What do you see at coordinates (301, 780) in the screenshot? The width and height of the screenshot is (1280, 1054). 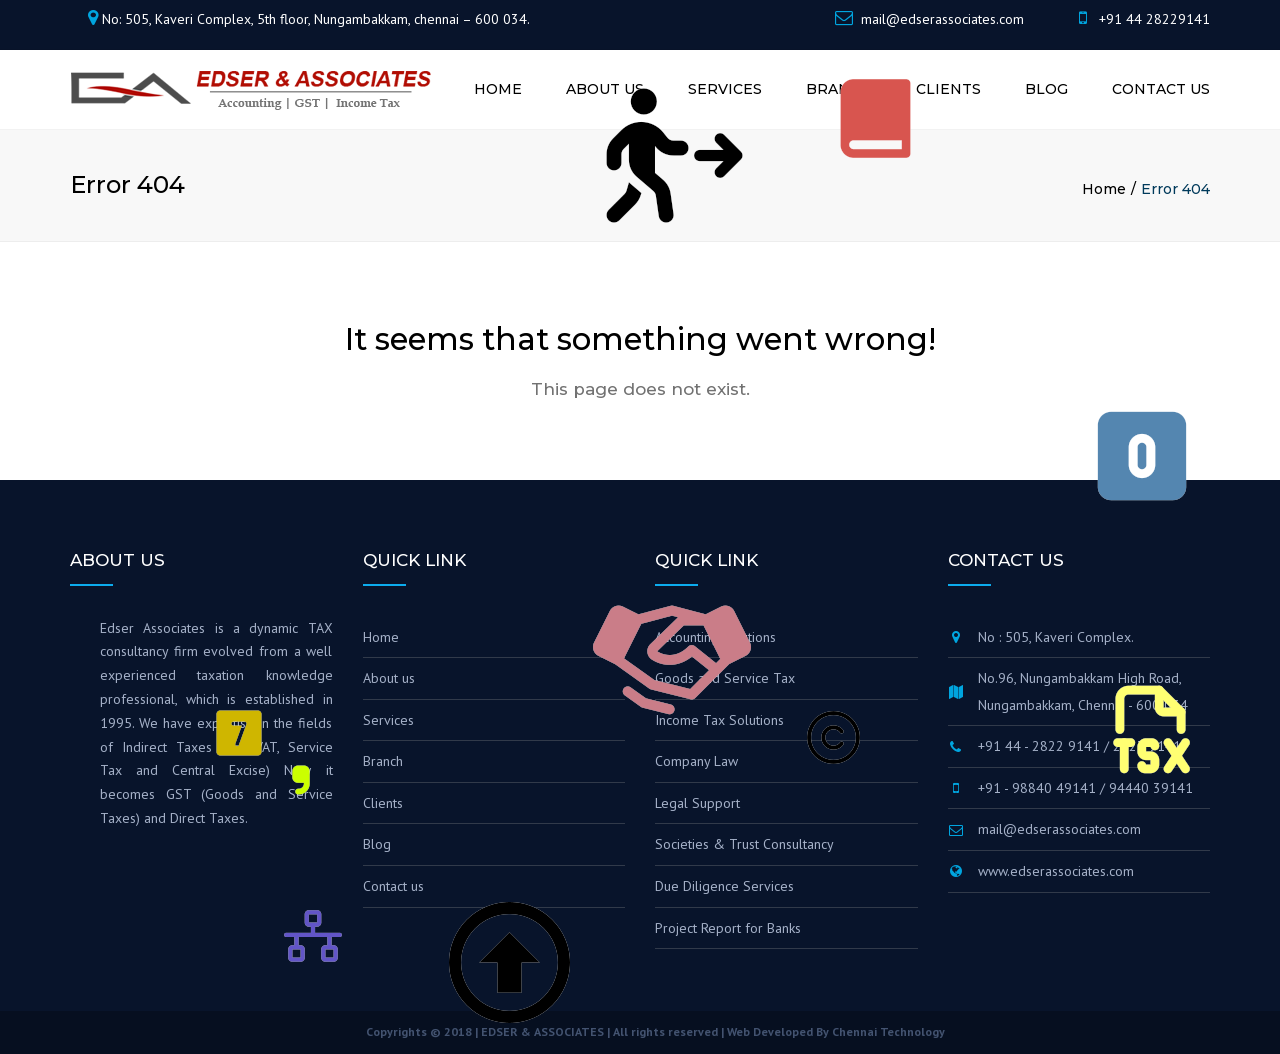 I see `insert closing single quotation mark` at bounding box center [301, 780].